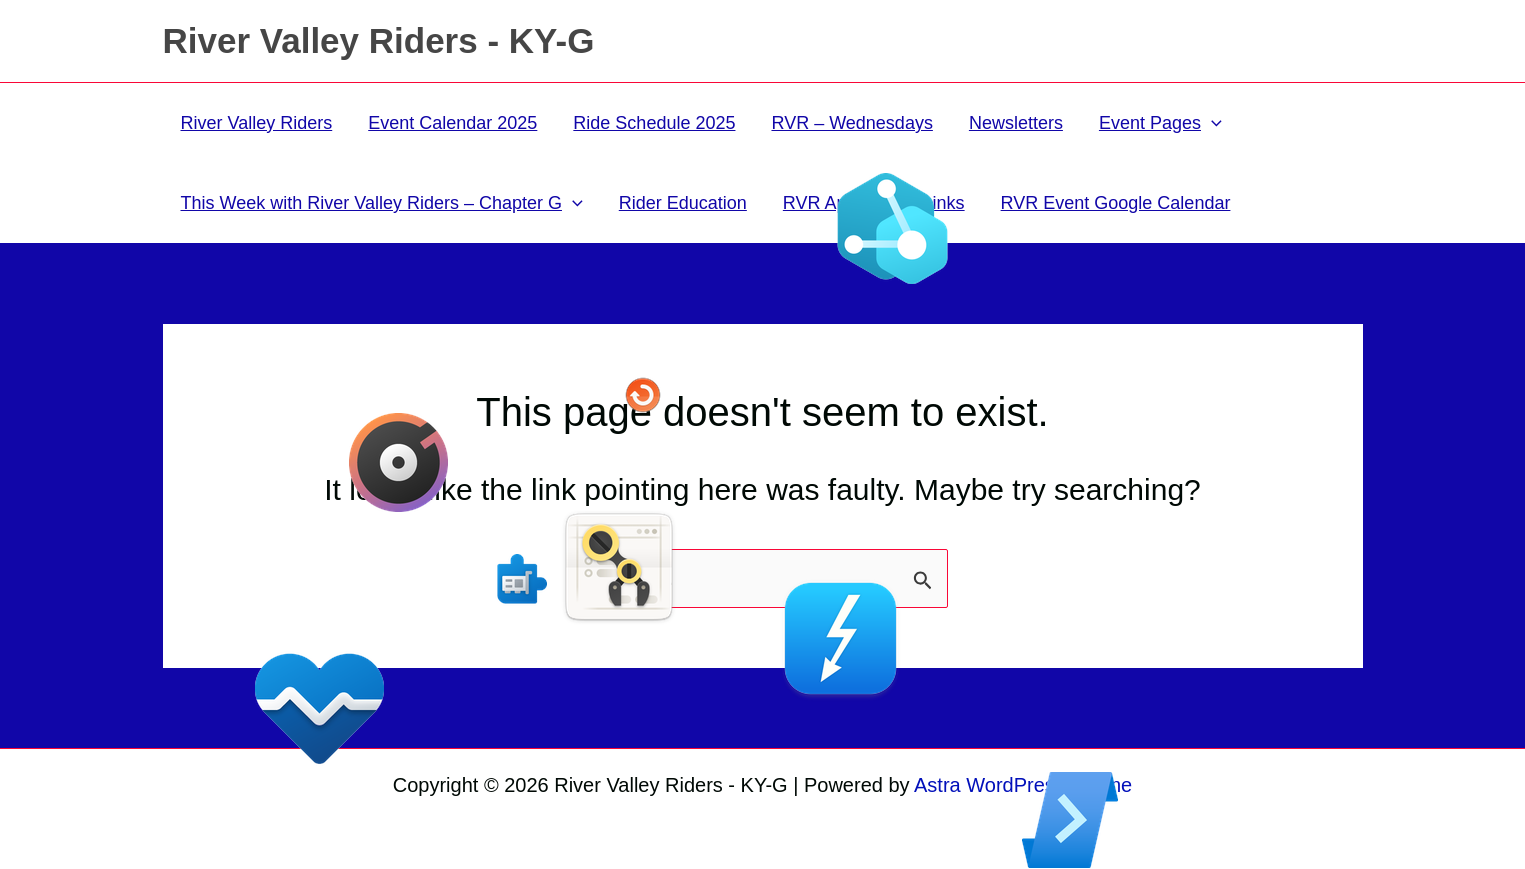  Describe the element at coordinates (643, 395) in the screenshot. I see `open ubuntu livepatch settings` at that location.